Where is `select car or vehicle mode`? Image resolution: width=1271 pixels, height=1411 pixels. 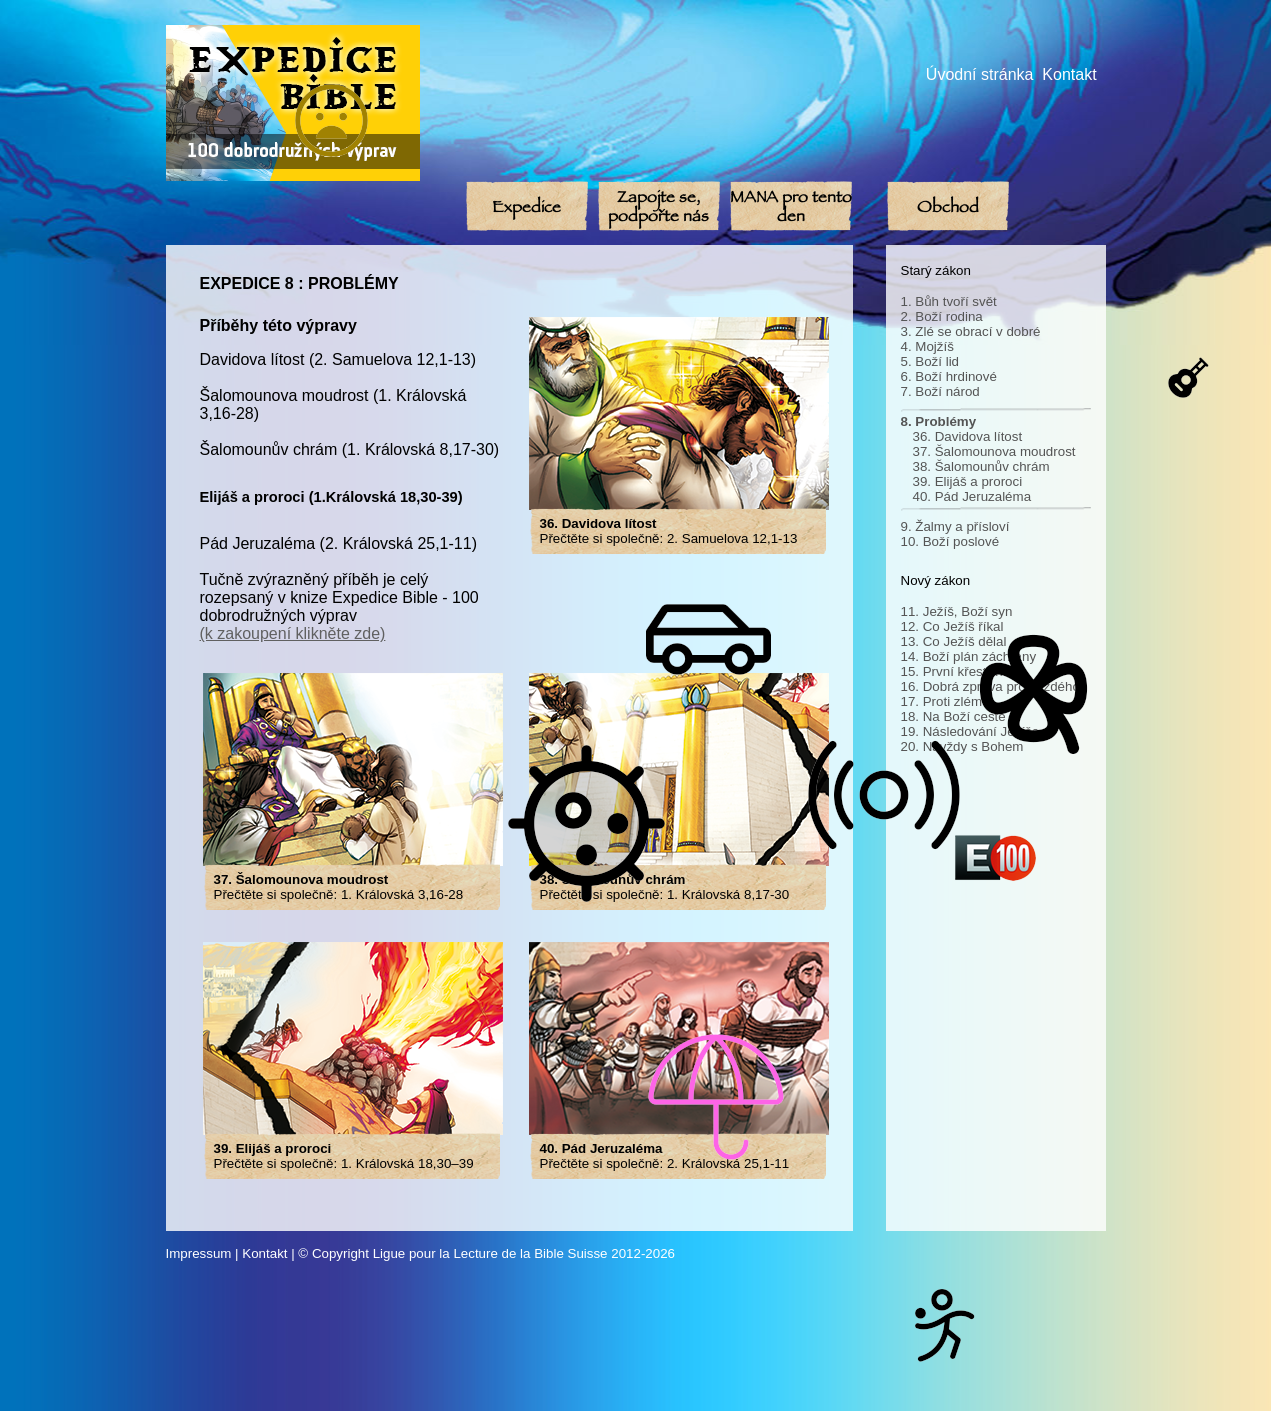 select car or vehicle mode is located at coordinates (708, 635).